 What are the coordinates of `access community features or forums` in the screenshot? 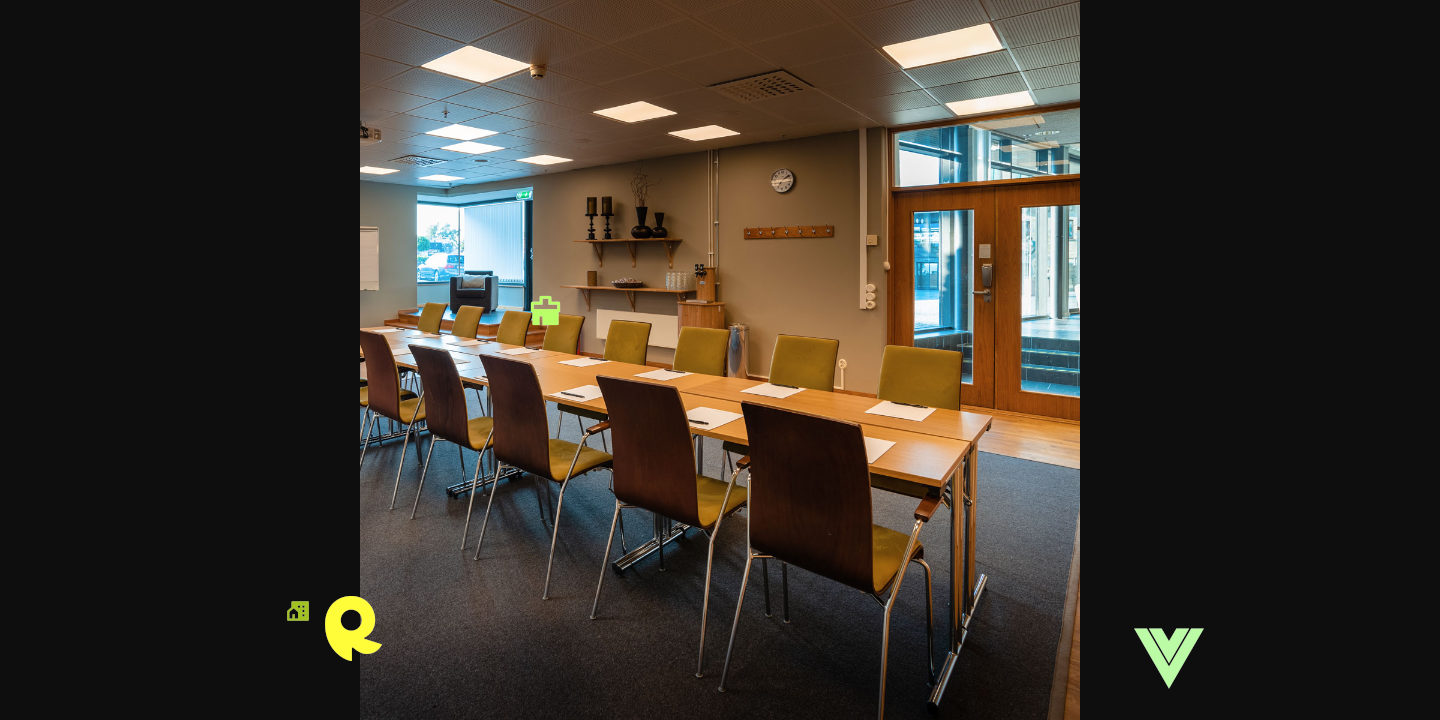 It's located at (298, 611).